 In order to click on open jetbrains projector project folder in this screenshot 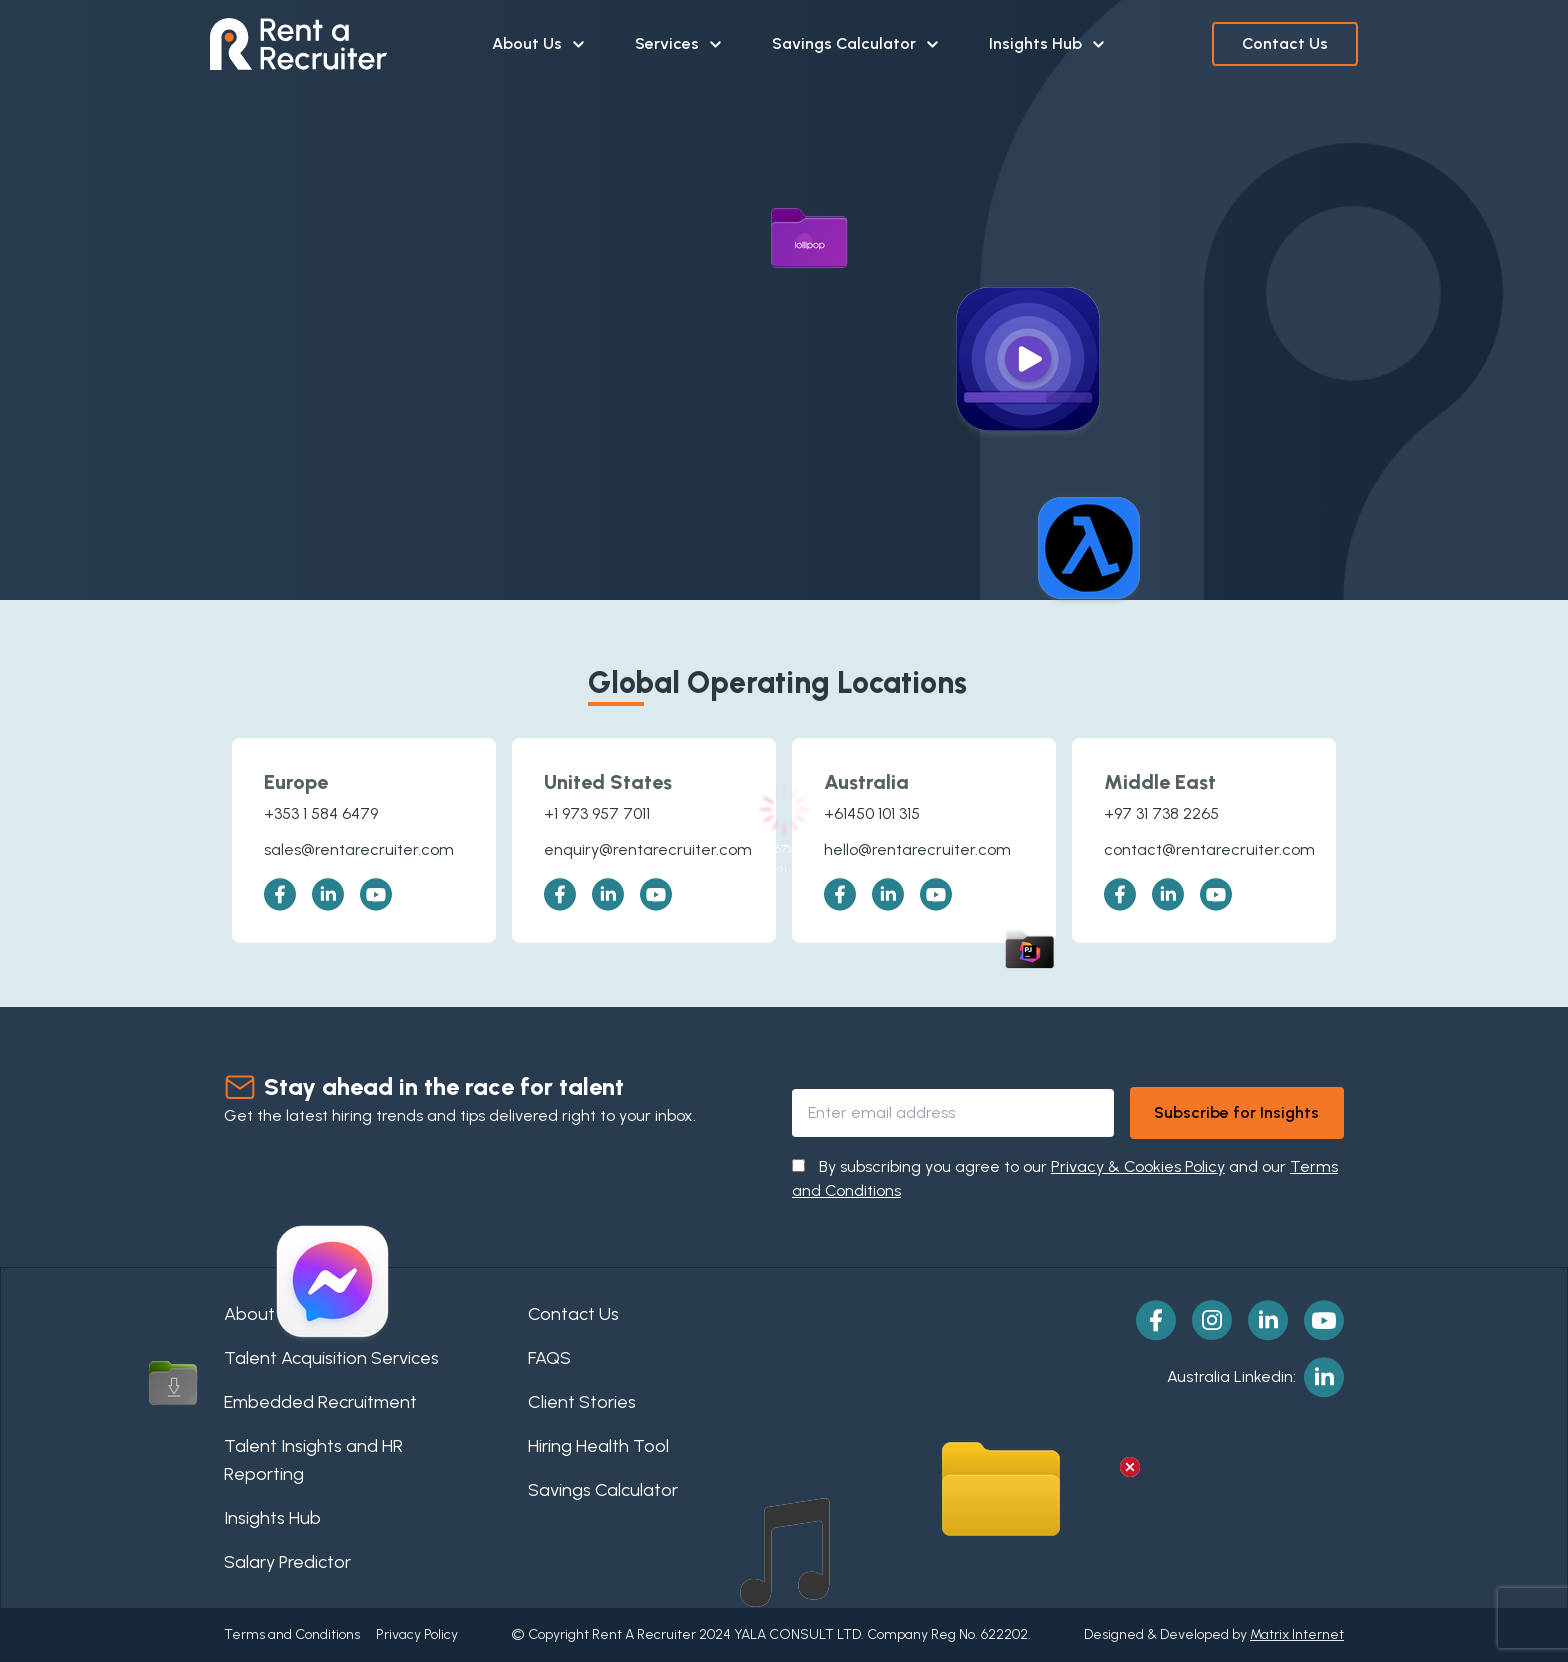, I will do `click(1029, 950)`.